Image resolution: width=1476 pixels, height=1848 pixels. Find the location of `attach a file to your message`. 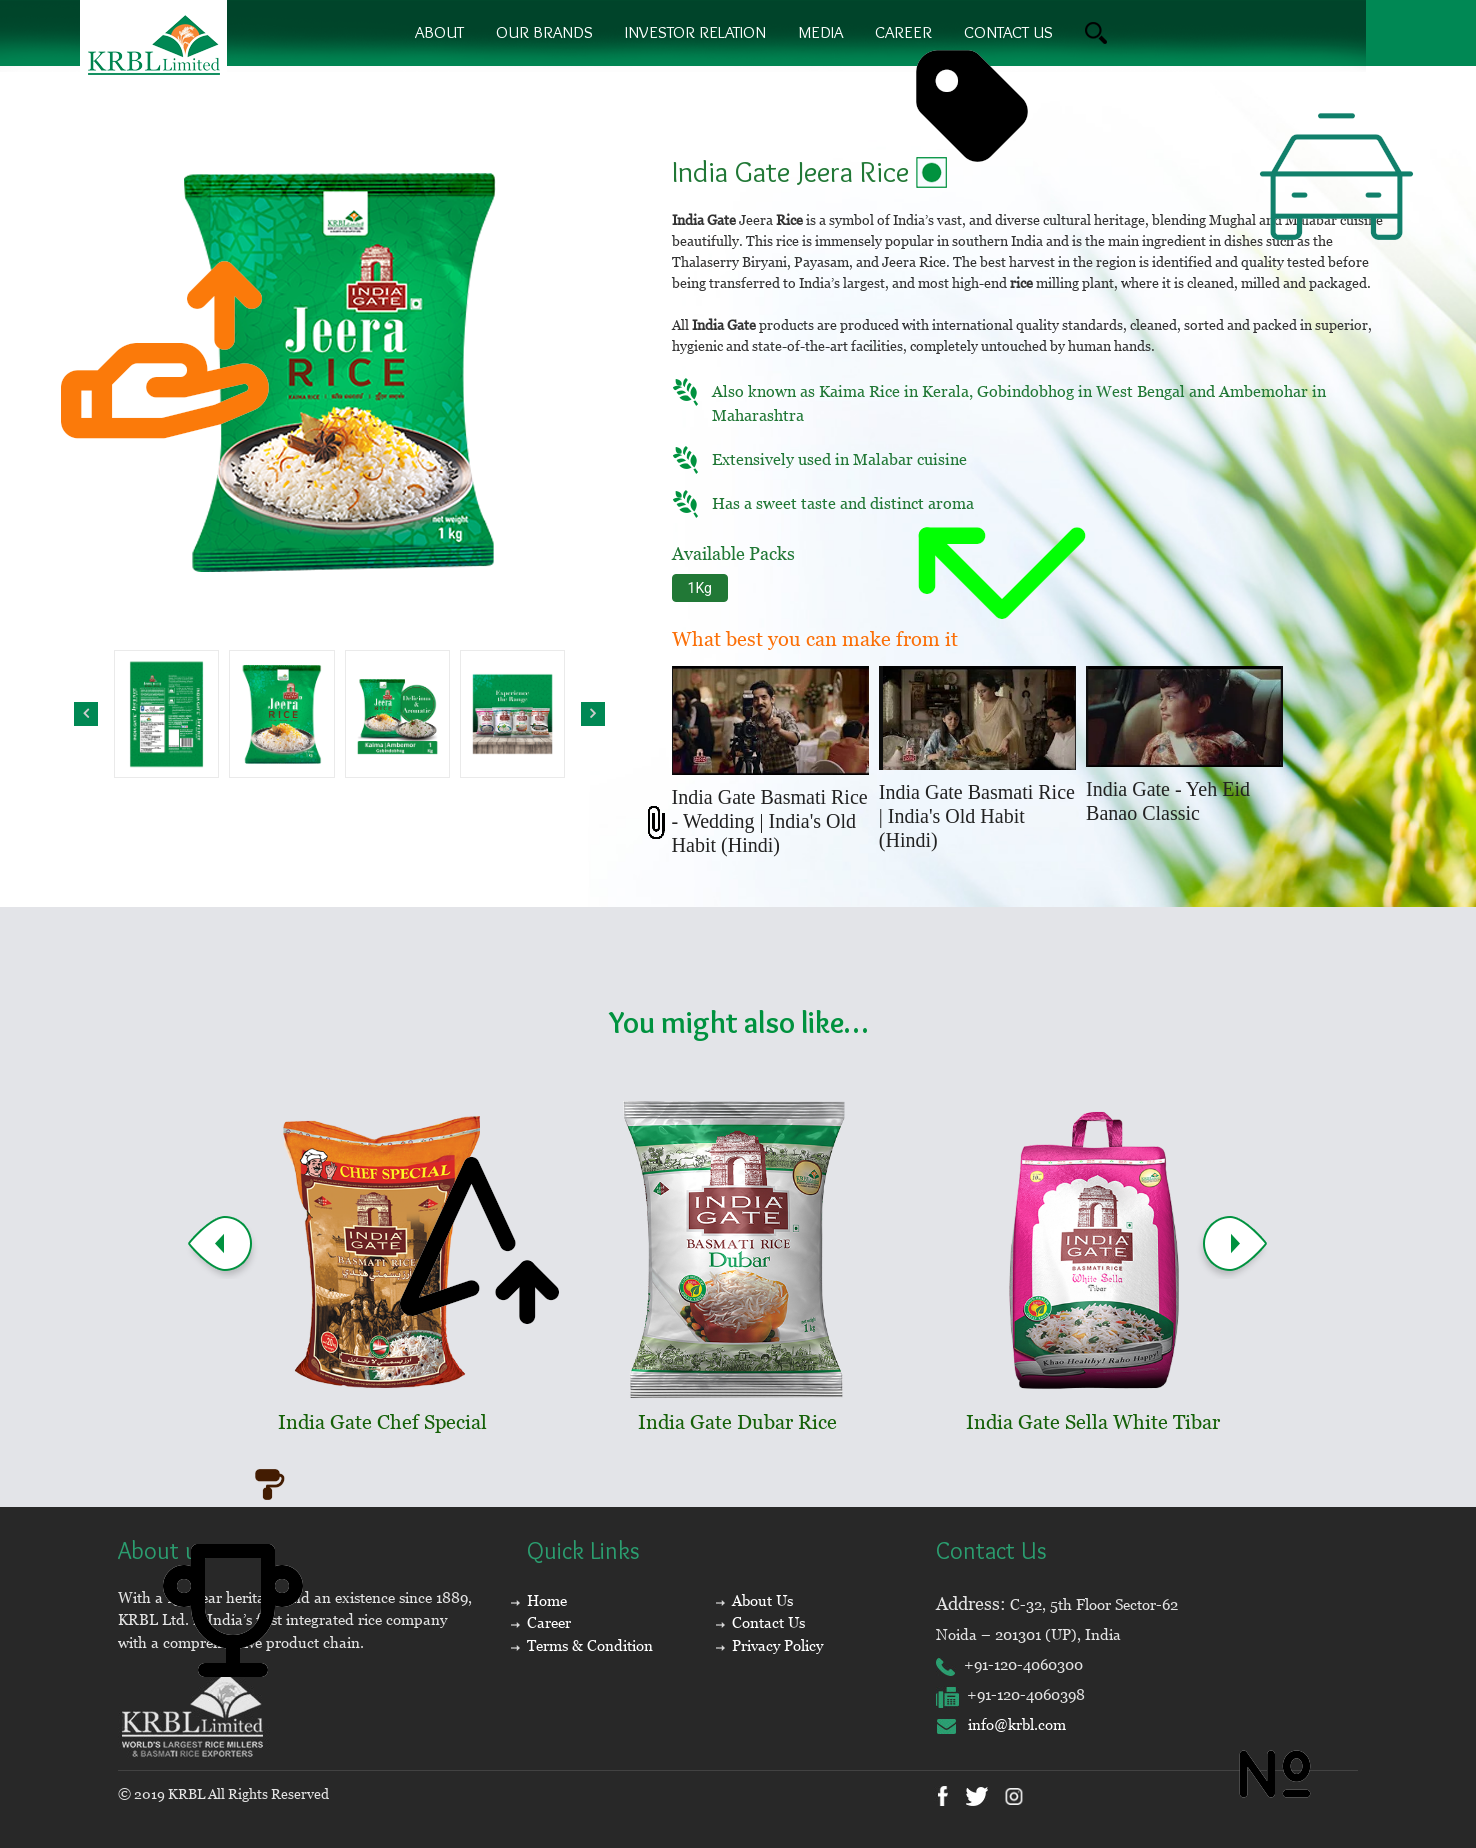

attach a file to your message is located at coordinates (655, 822).